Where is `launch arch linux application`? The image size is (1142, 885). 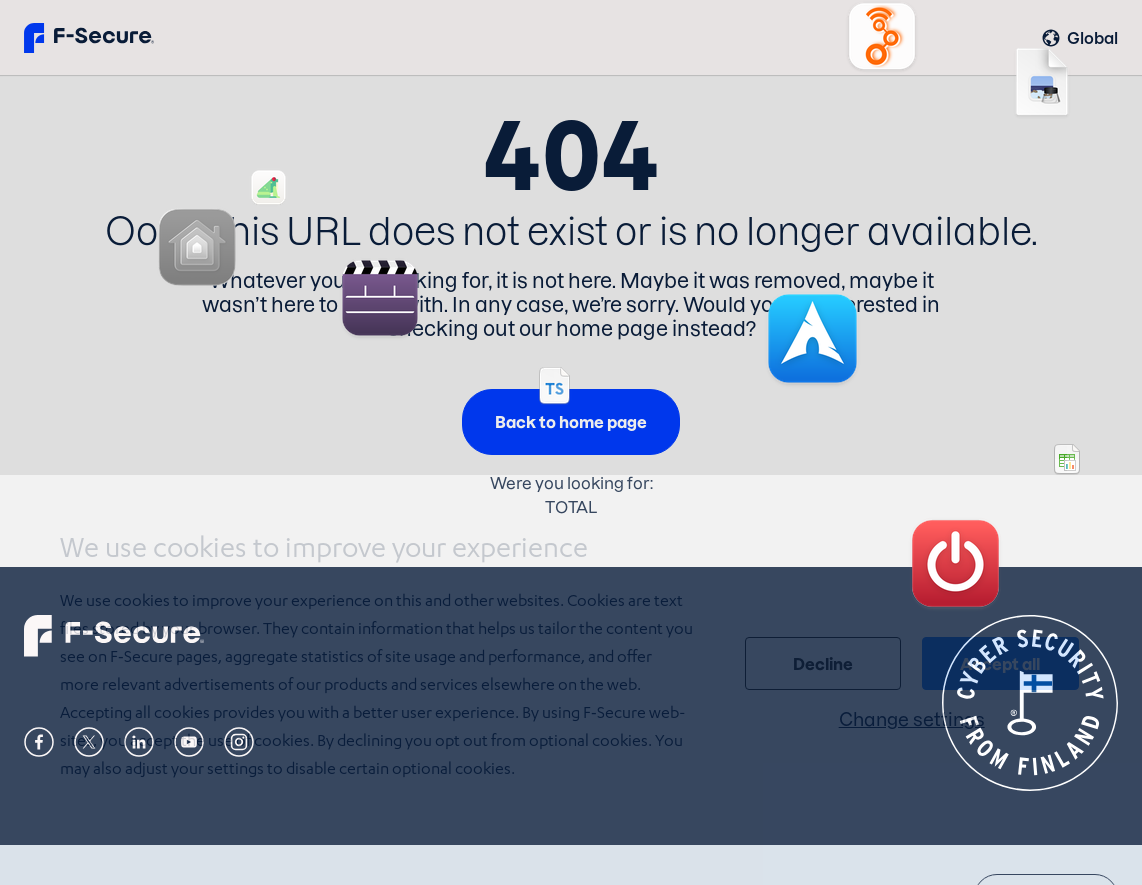 launch arch linux application is located at coordinates (812, 338).